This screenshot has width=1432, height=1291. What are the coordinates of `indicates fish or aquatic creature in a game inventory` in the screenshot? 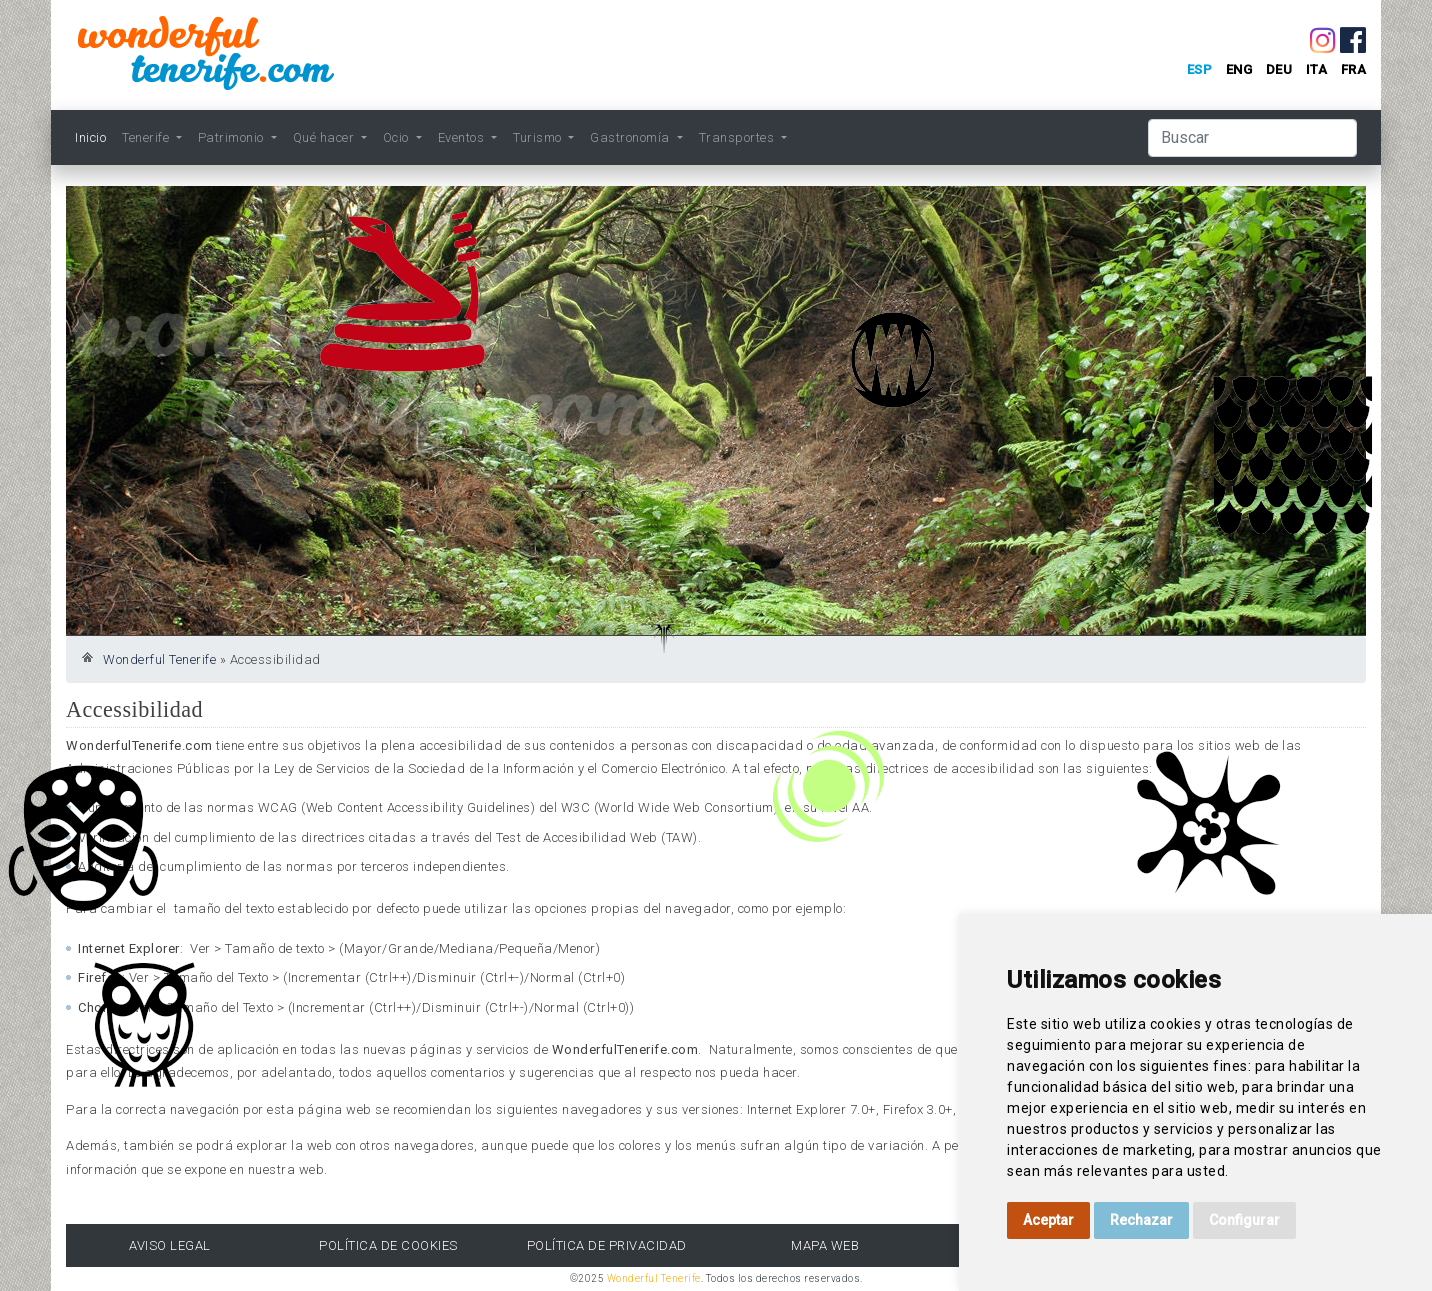 It's located at (1293, 455).